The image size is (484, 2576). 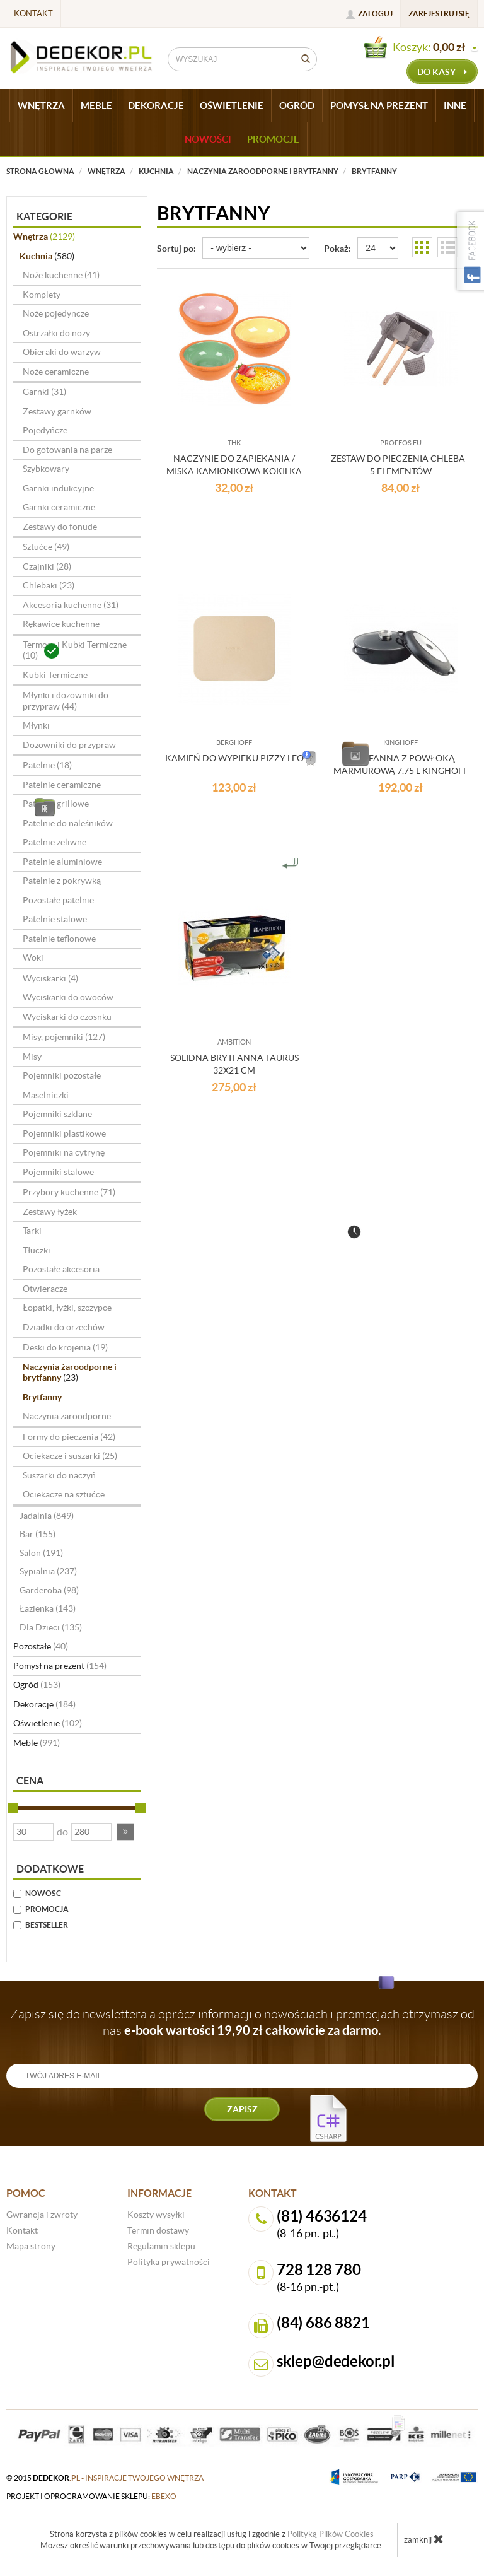 What do you see at coordinates (354, 1232) in the screenshot?
I see `indicates urgent or time-sensitive status` at bounding box center [354, 1232].